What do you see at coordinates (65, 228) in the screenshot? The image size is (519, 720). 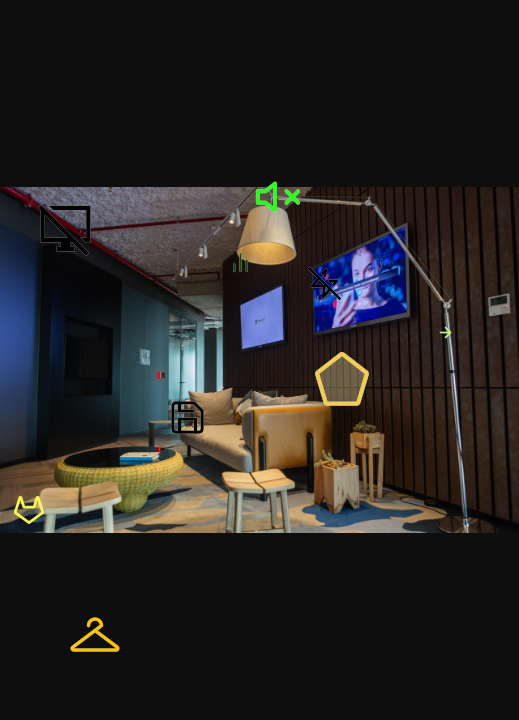 I see `desktop access is currently disabled` at bounding box center [65, 228].